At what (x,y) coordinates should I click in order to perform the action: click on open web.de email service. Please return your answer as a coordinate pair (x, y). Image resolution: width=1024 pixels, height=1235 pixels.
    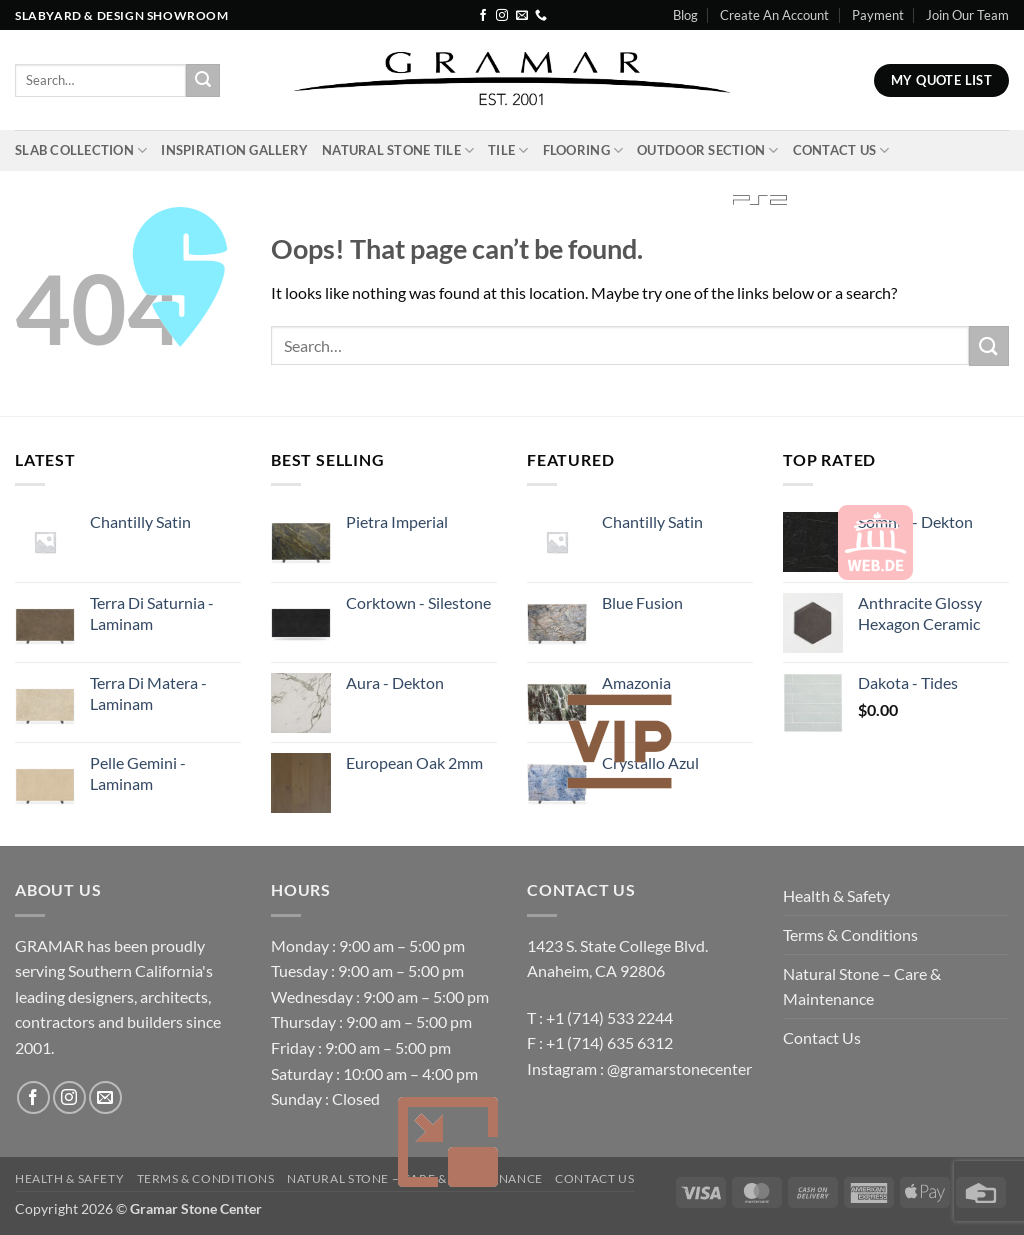
    Looking at the image, I should click on (875, 542).